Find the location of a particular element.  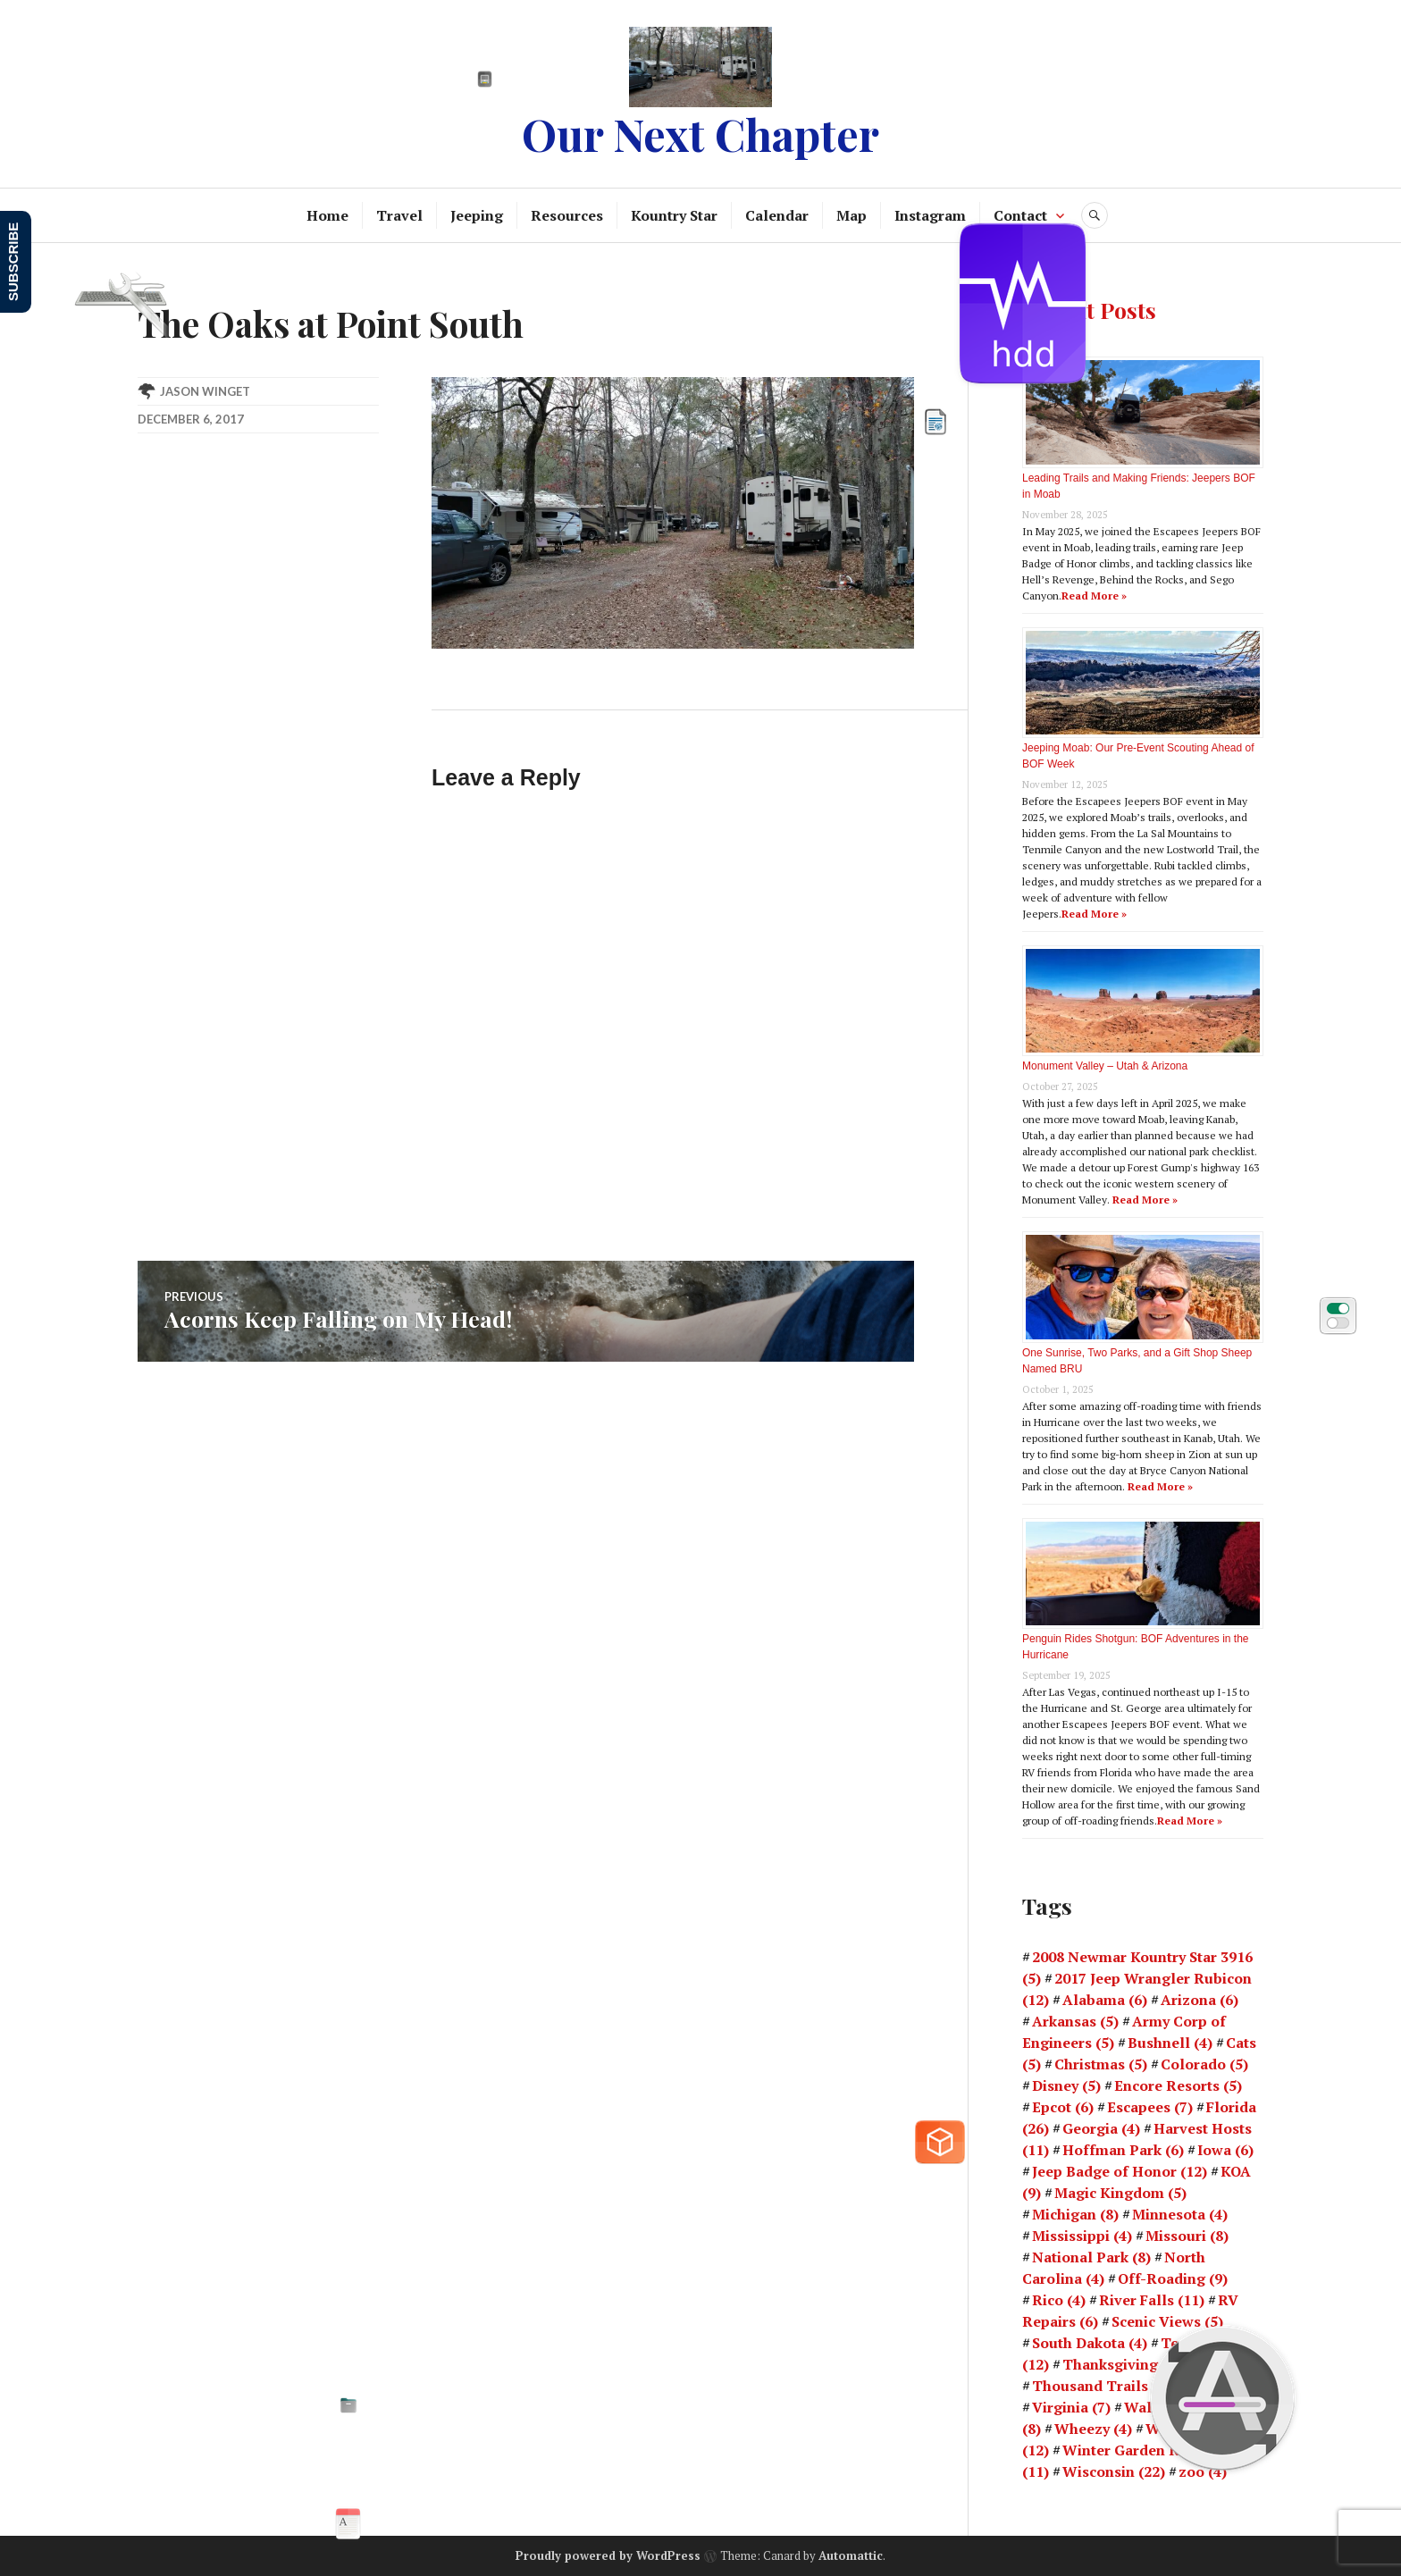

open the file manager application is located at coordinates (348, 2405).